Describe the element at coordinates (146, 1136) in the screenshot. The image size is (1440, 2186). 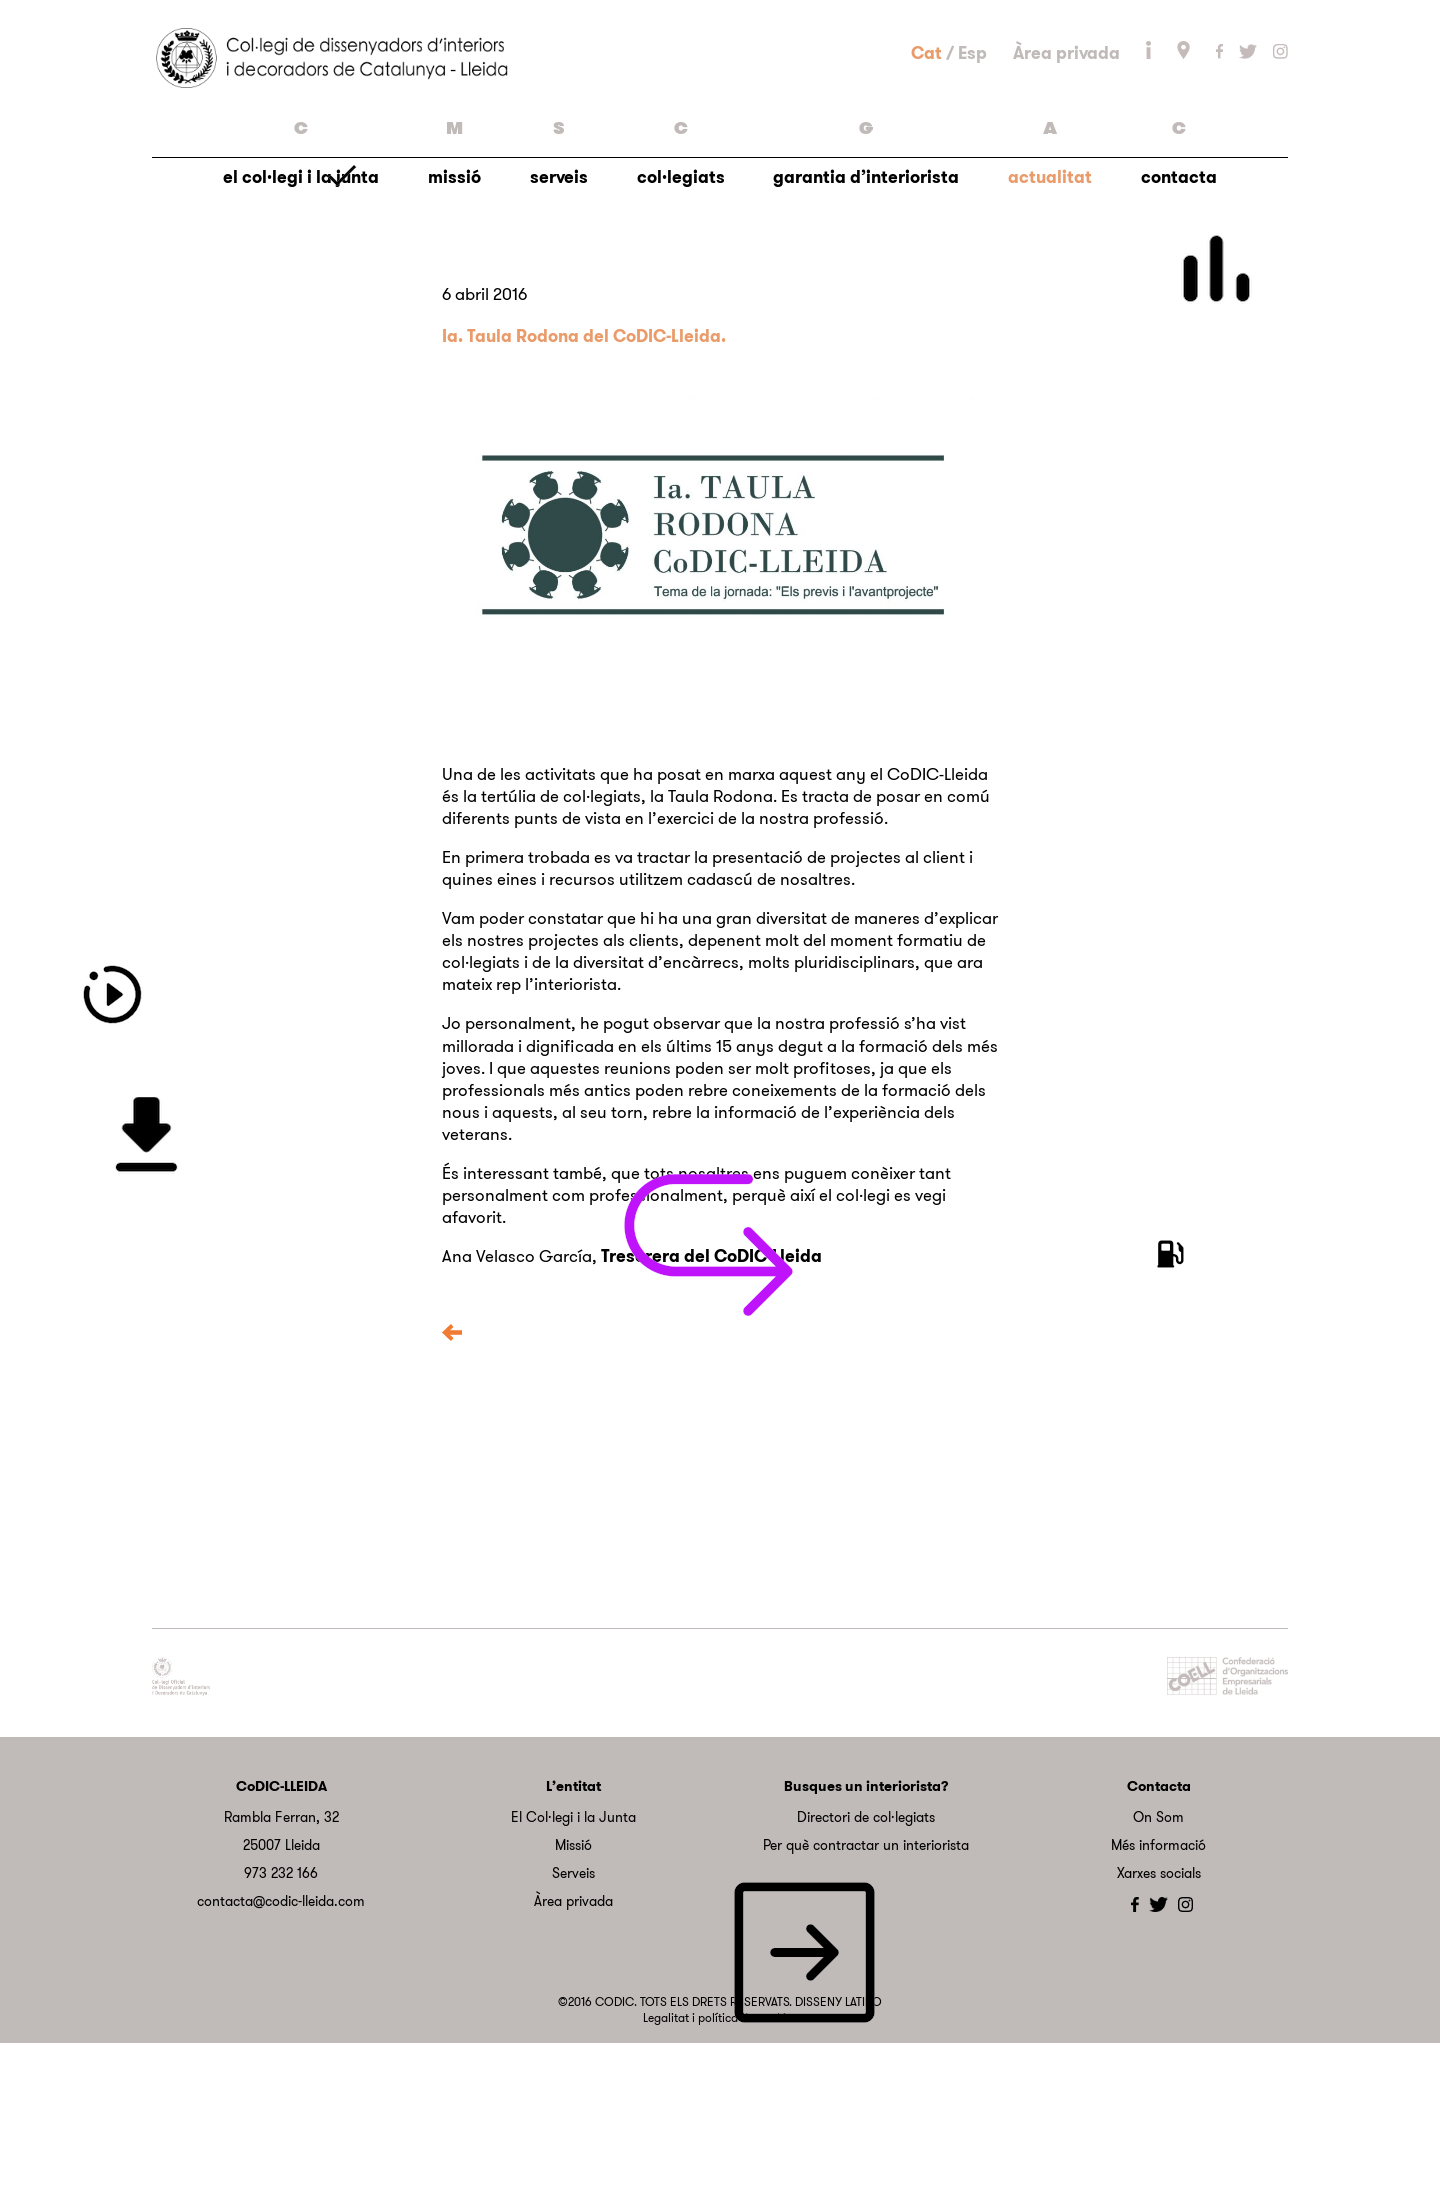
I see `download a file or content` at that location.